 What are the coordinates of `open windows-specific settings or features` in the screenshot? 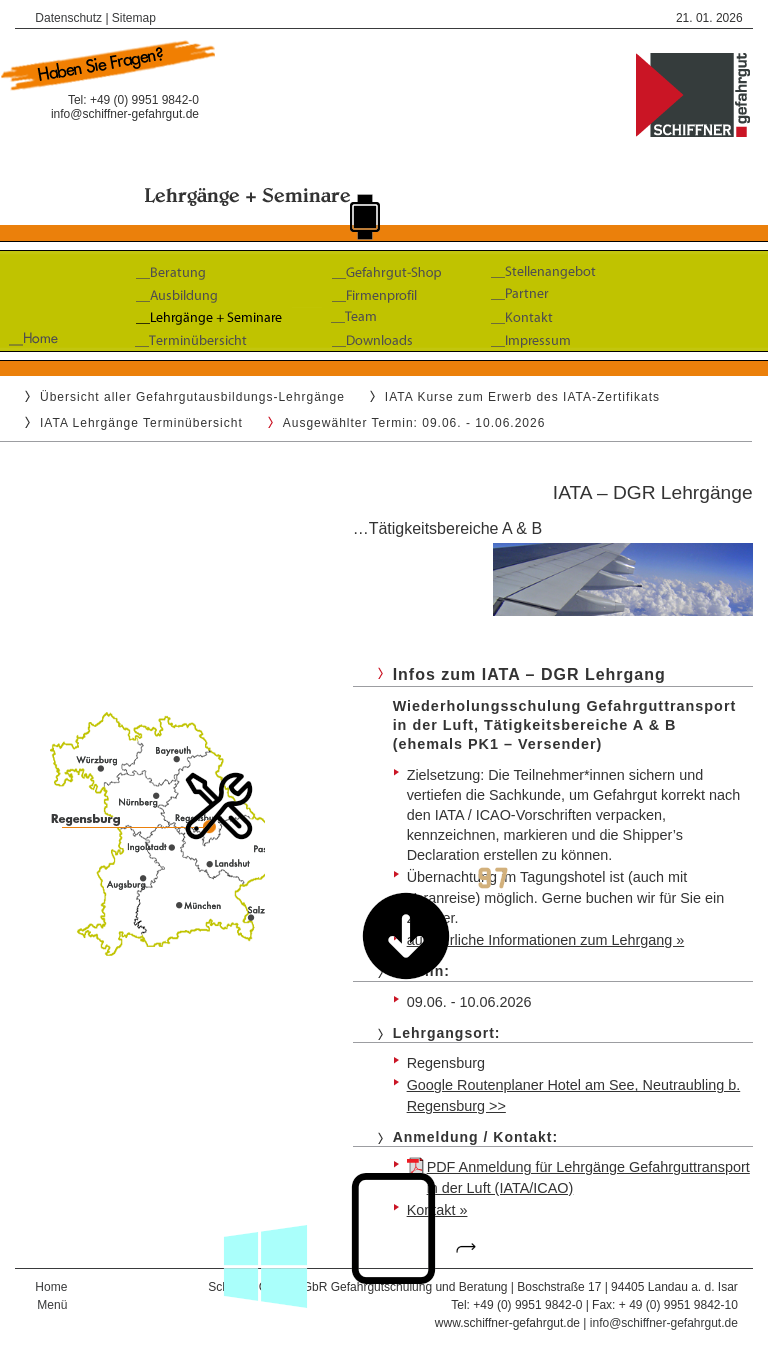 It's located at (265, 1266).